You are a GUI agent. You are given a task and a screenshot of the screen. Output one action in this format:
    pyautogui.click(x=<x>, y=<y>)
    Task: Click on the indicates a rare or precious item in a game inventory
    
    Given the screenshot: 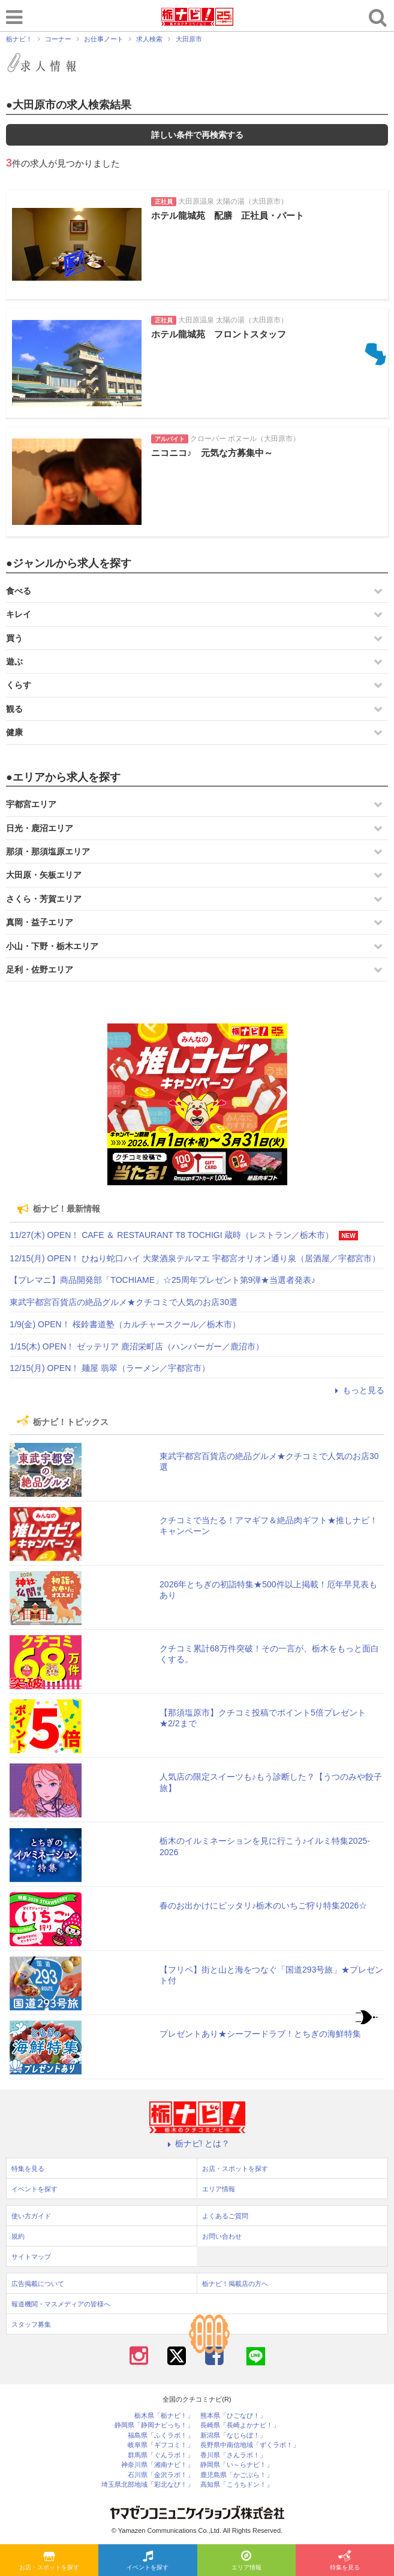 What is the action you would take?
    pyautogui.click(x=74, y=264)
    